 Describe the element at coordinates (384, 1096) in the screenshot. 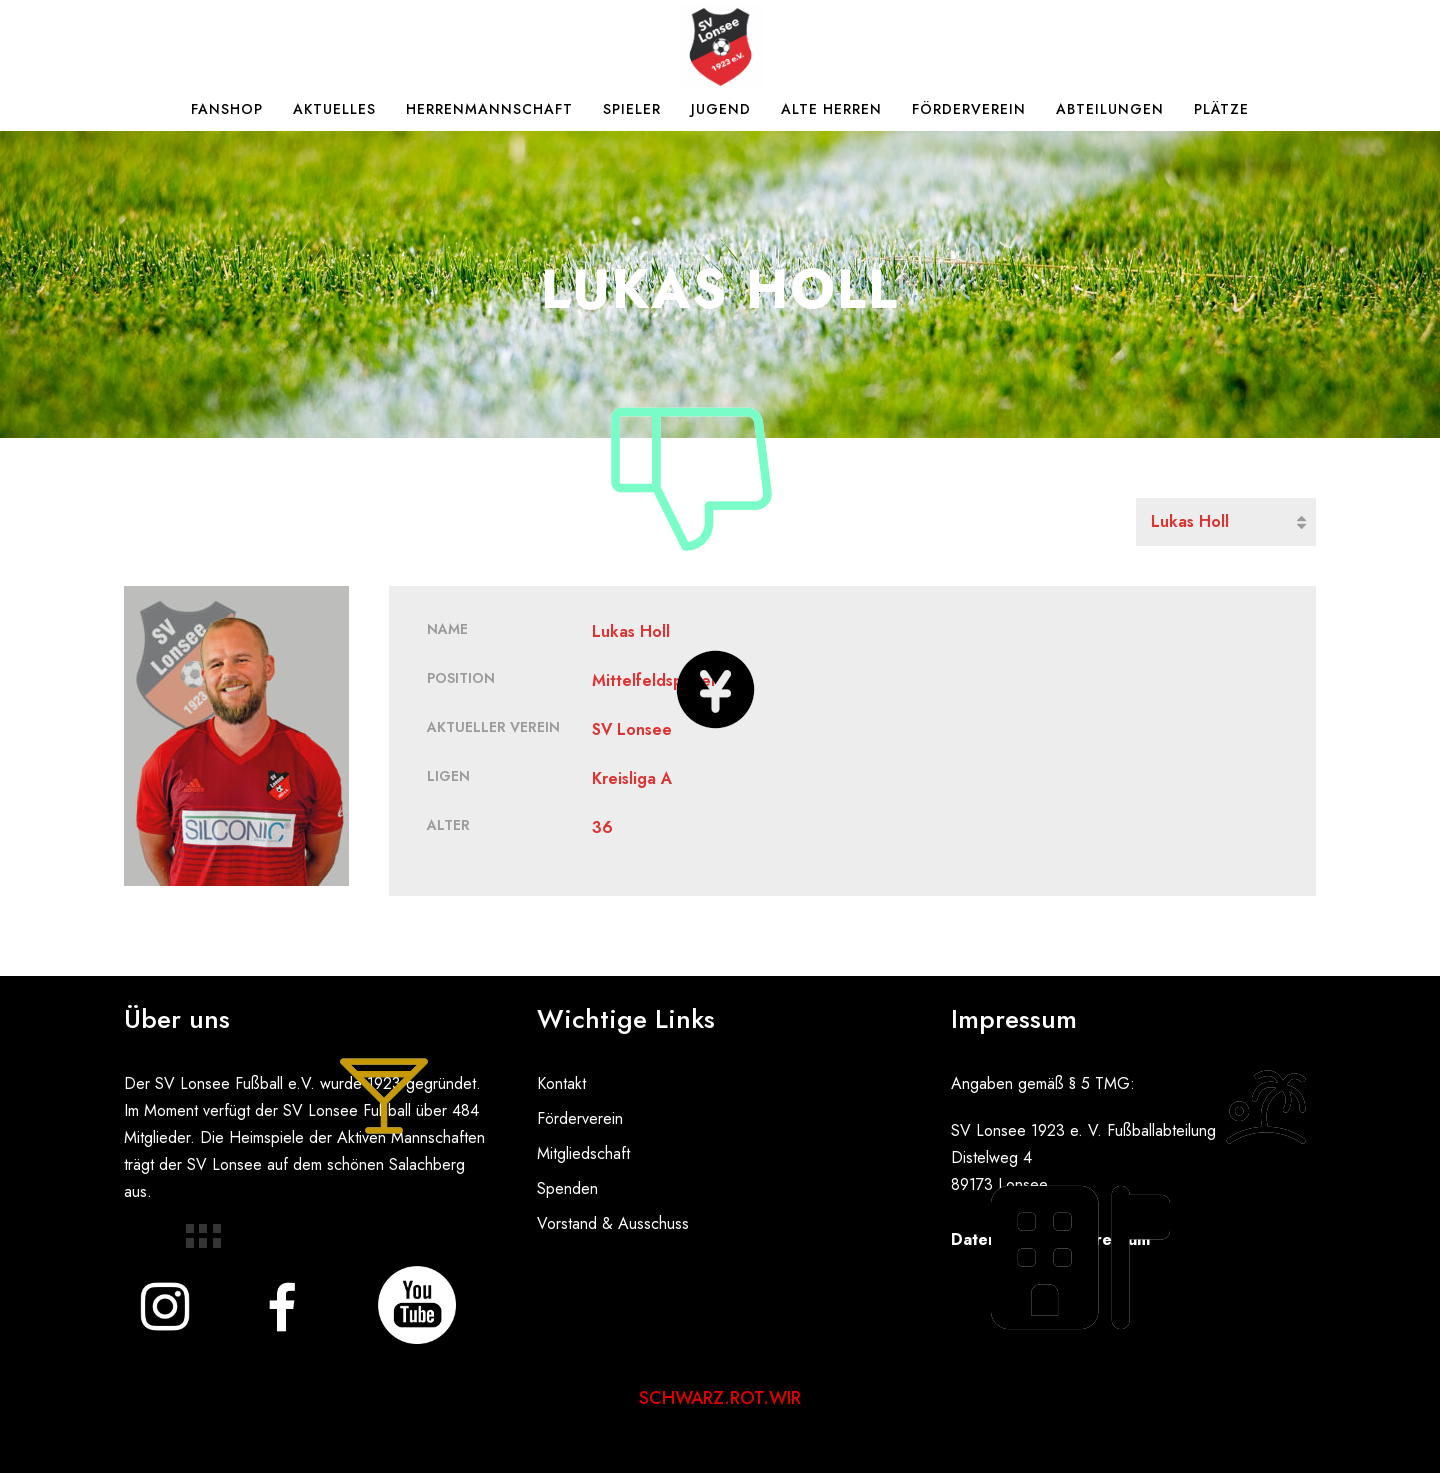

I see `access bar or cocktail menu` at that location.